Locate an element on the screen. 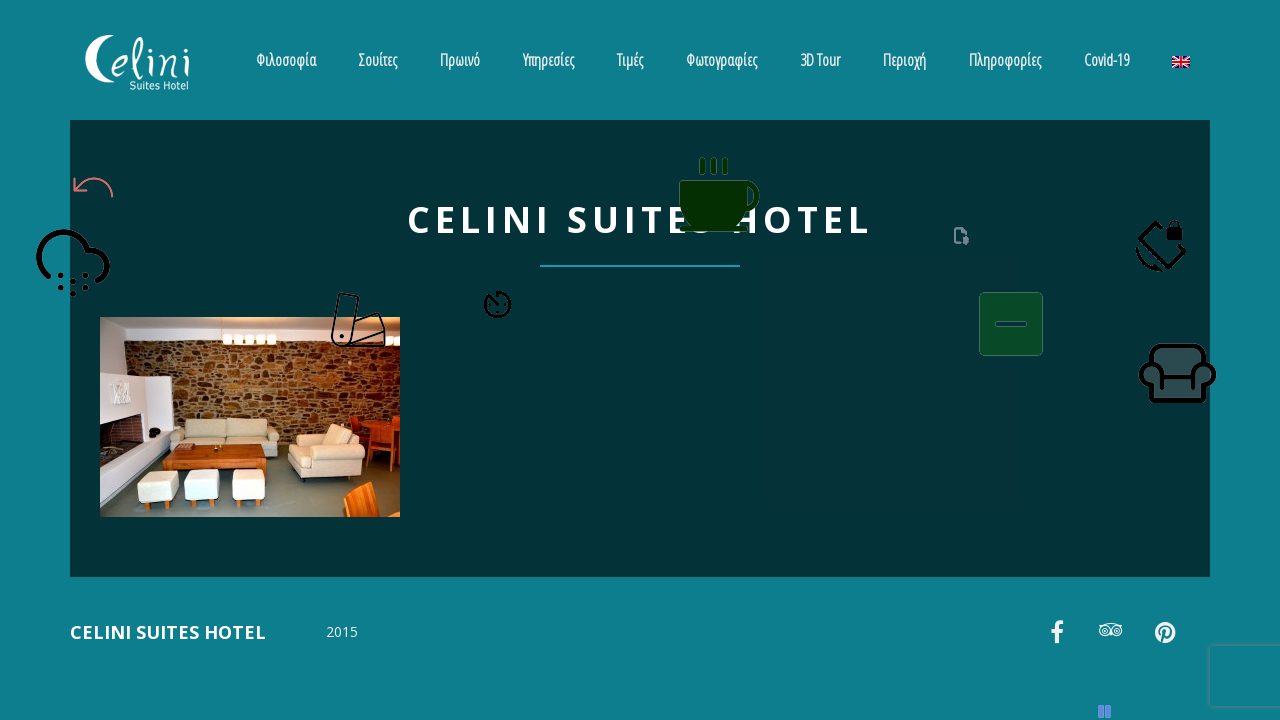  set or view a countdown timer is located at coordinates (497, 304).